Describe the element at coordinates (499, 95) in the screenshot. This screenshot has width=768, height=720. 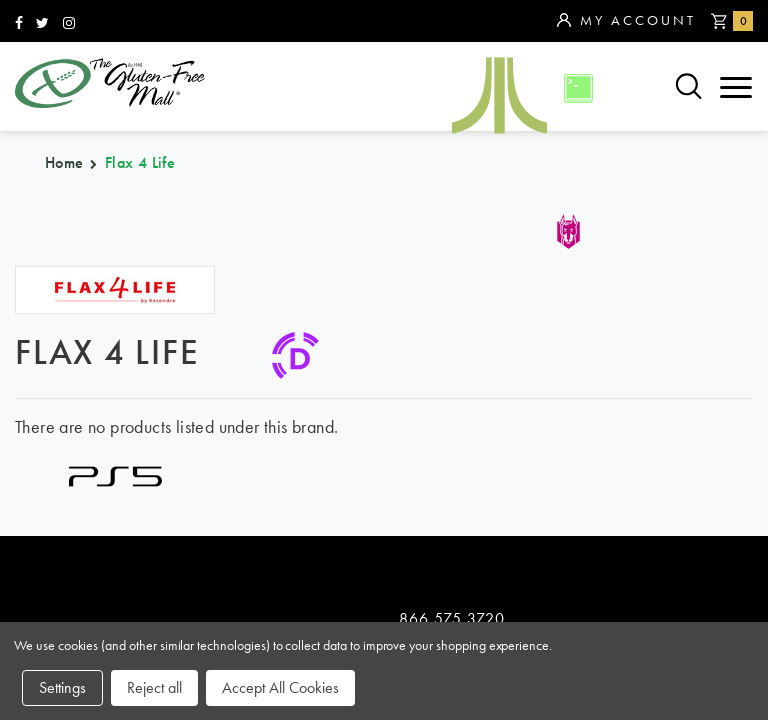
I see `Atari brand logo` at that location.